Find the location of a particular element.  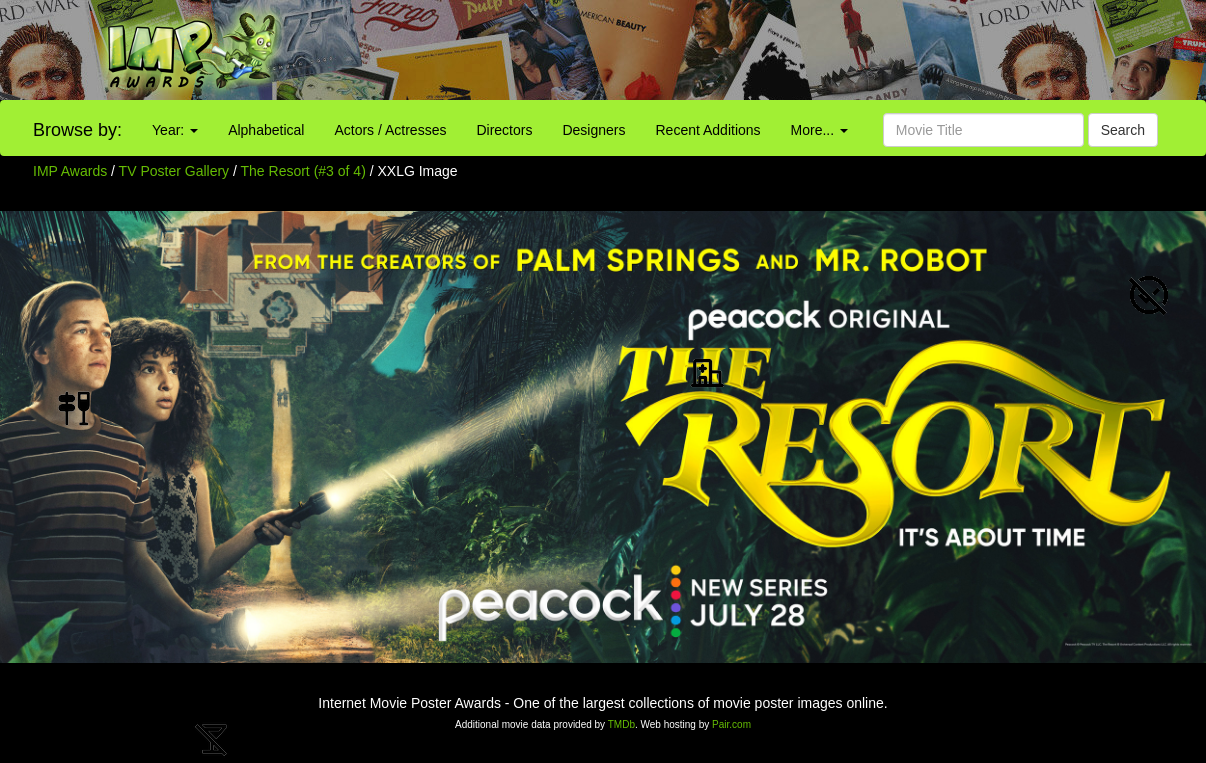

find tapas restaurants nearby is located at coordinates (74, 408).